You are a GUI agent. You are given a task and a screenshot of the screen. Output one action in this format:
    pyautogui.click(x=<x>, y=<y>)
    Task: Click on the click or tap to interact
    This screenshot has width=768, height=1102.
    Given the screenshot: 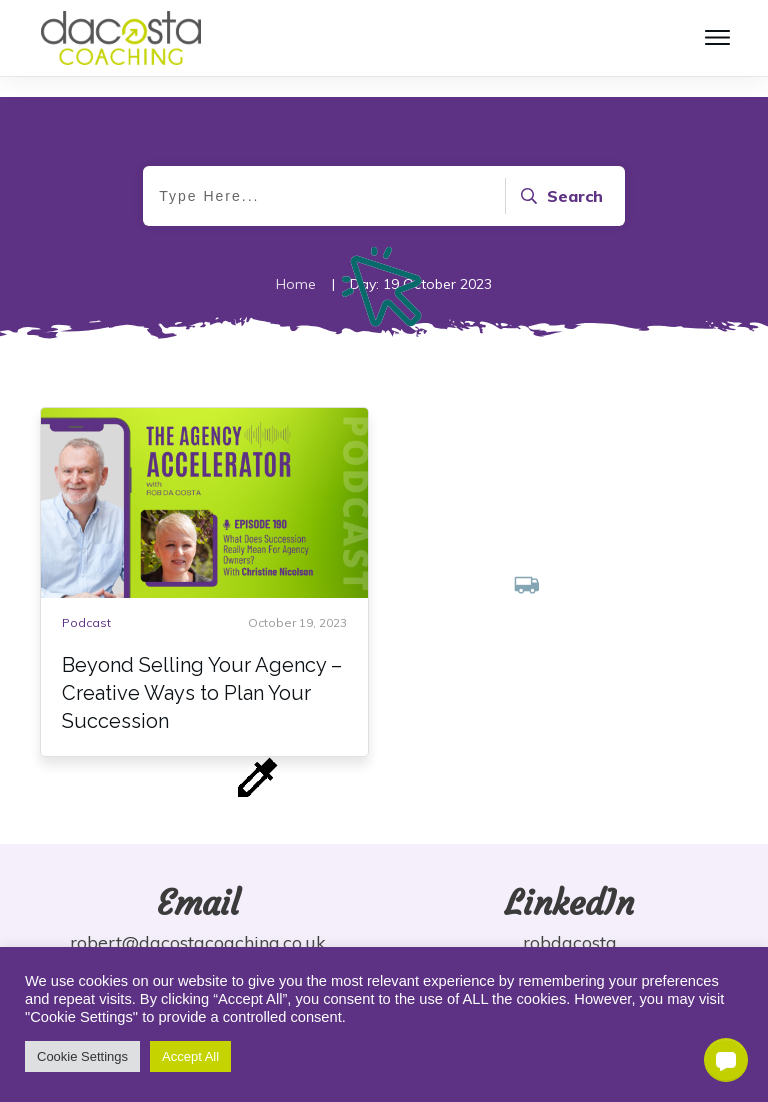 What is the action you would take?
    pyautogui.click(x=386, y=291)
    